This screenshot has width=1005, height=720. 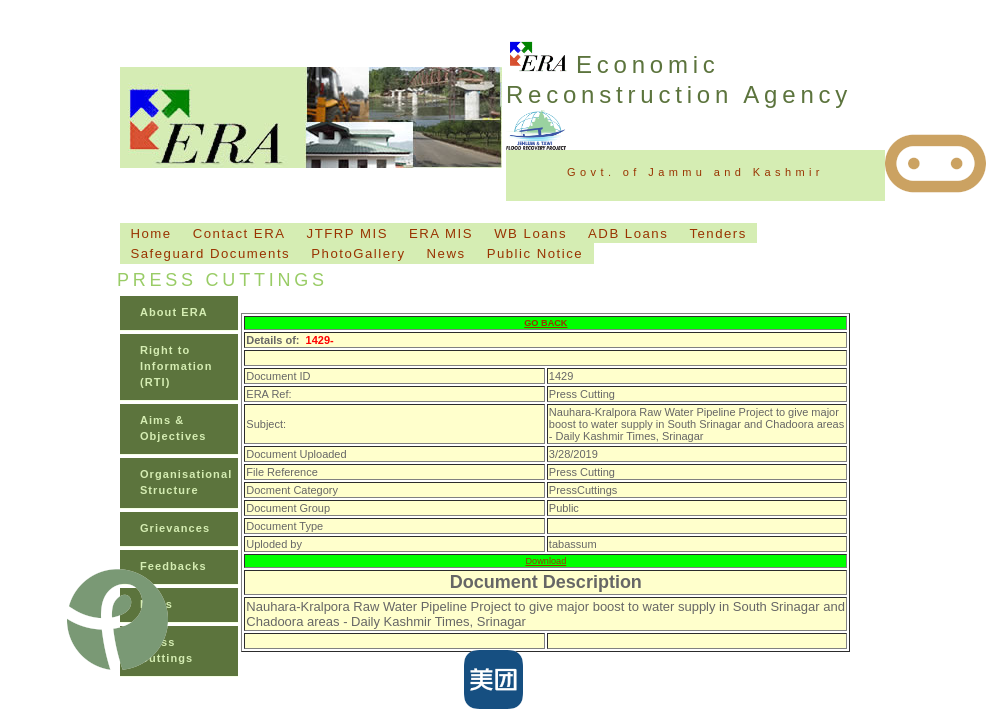 What do you see at coordinates (493, 679) in the screenshot?
I see `open the Meituan app` at bounding box center [493, 679].